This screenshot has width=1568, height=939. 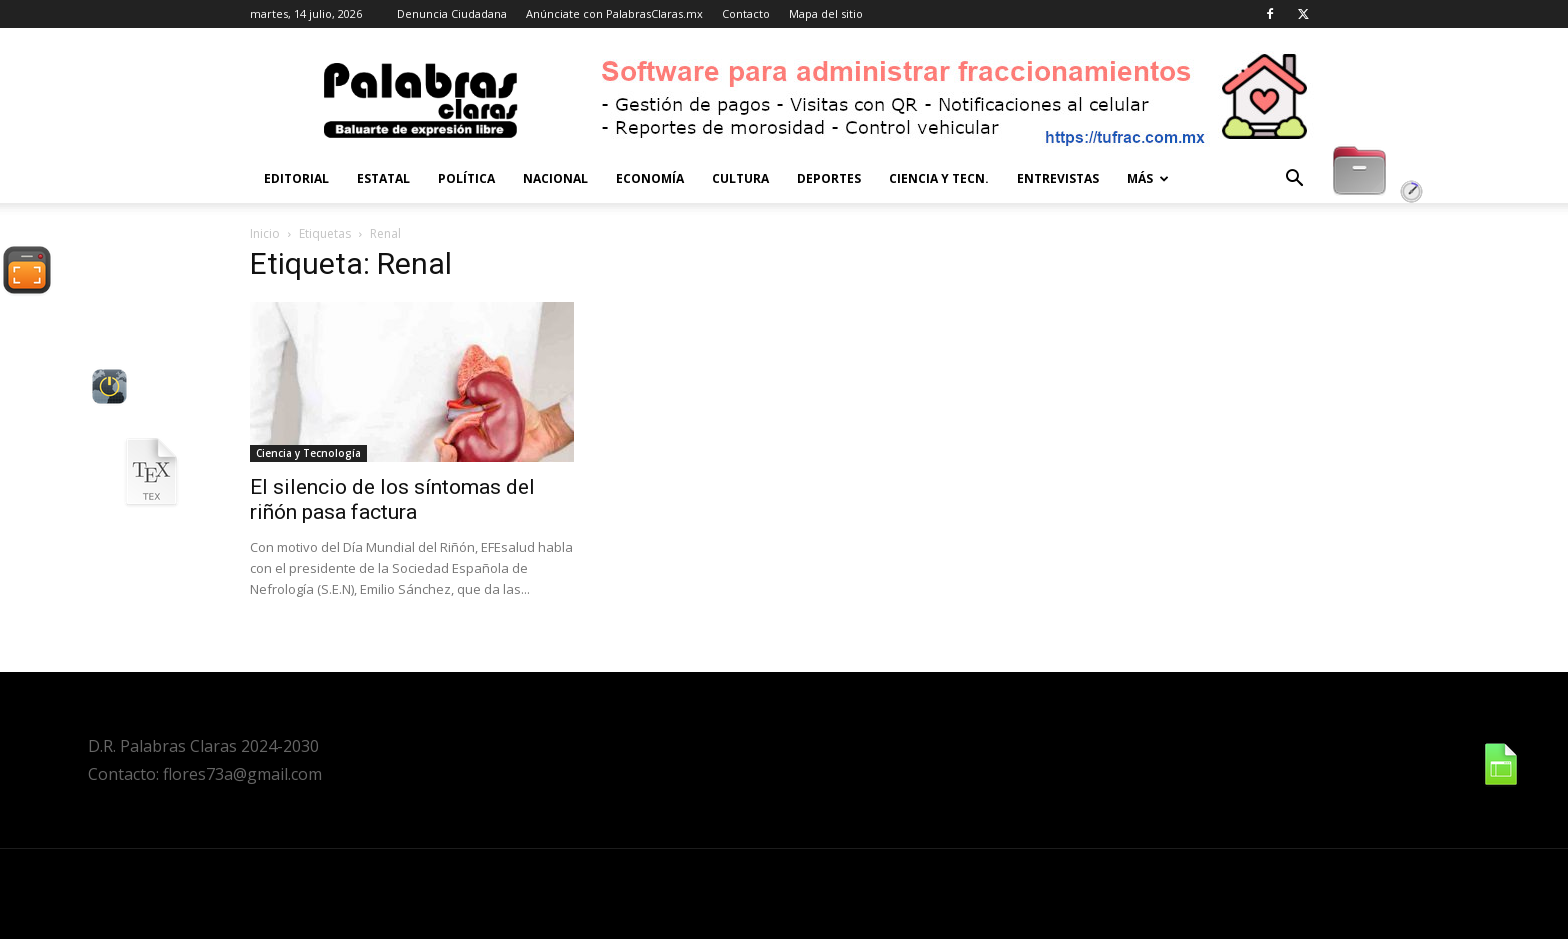 I want to click on open sysprof system profiler, so click(x=1411, y=191).